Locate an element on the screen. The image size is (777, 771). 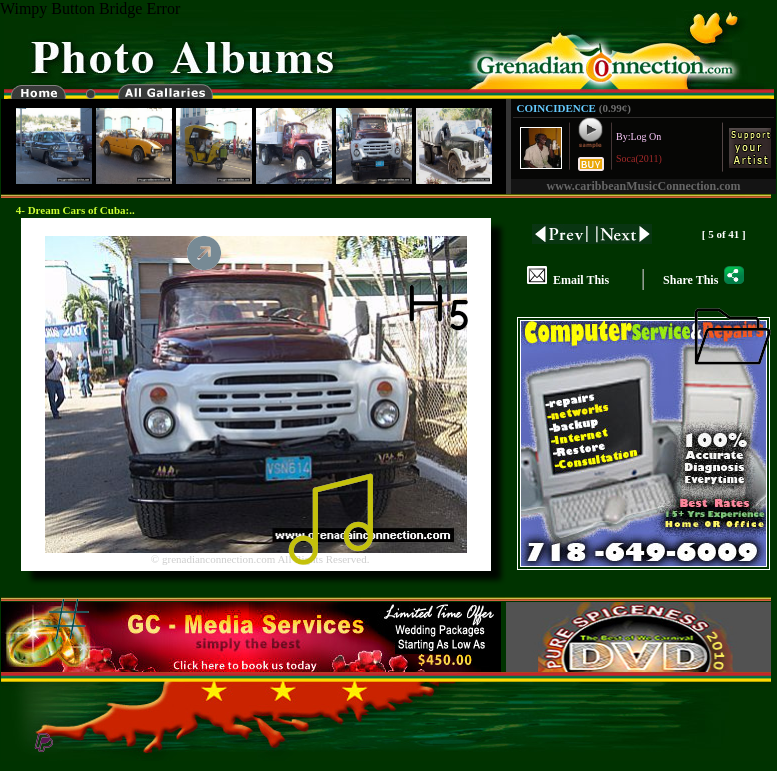
format text as heading level 5 is located at coordinates (435, 306).